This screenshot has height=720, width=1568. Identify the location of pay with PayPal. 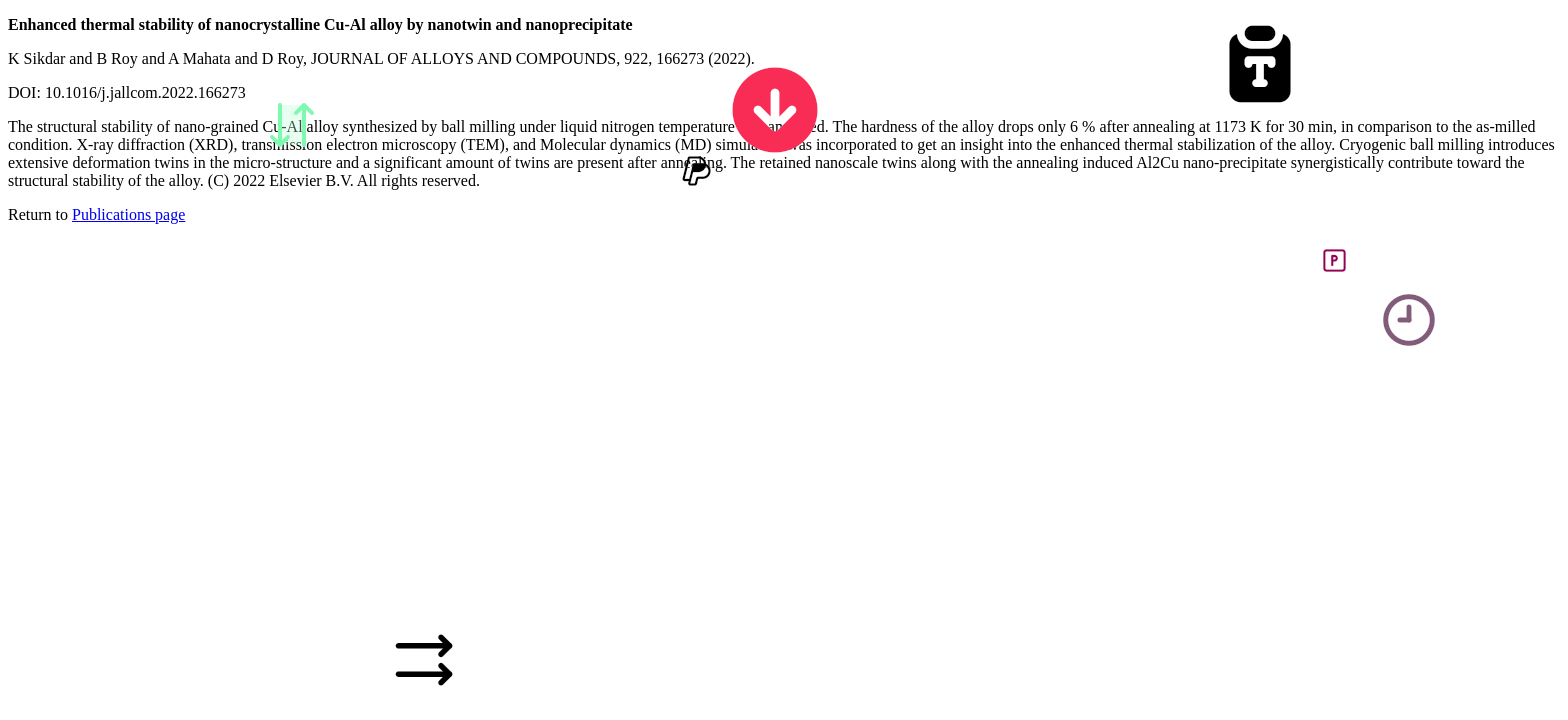
(696, 171).